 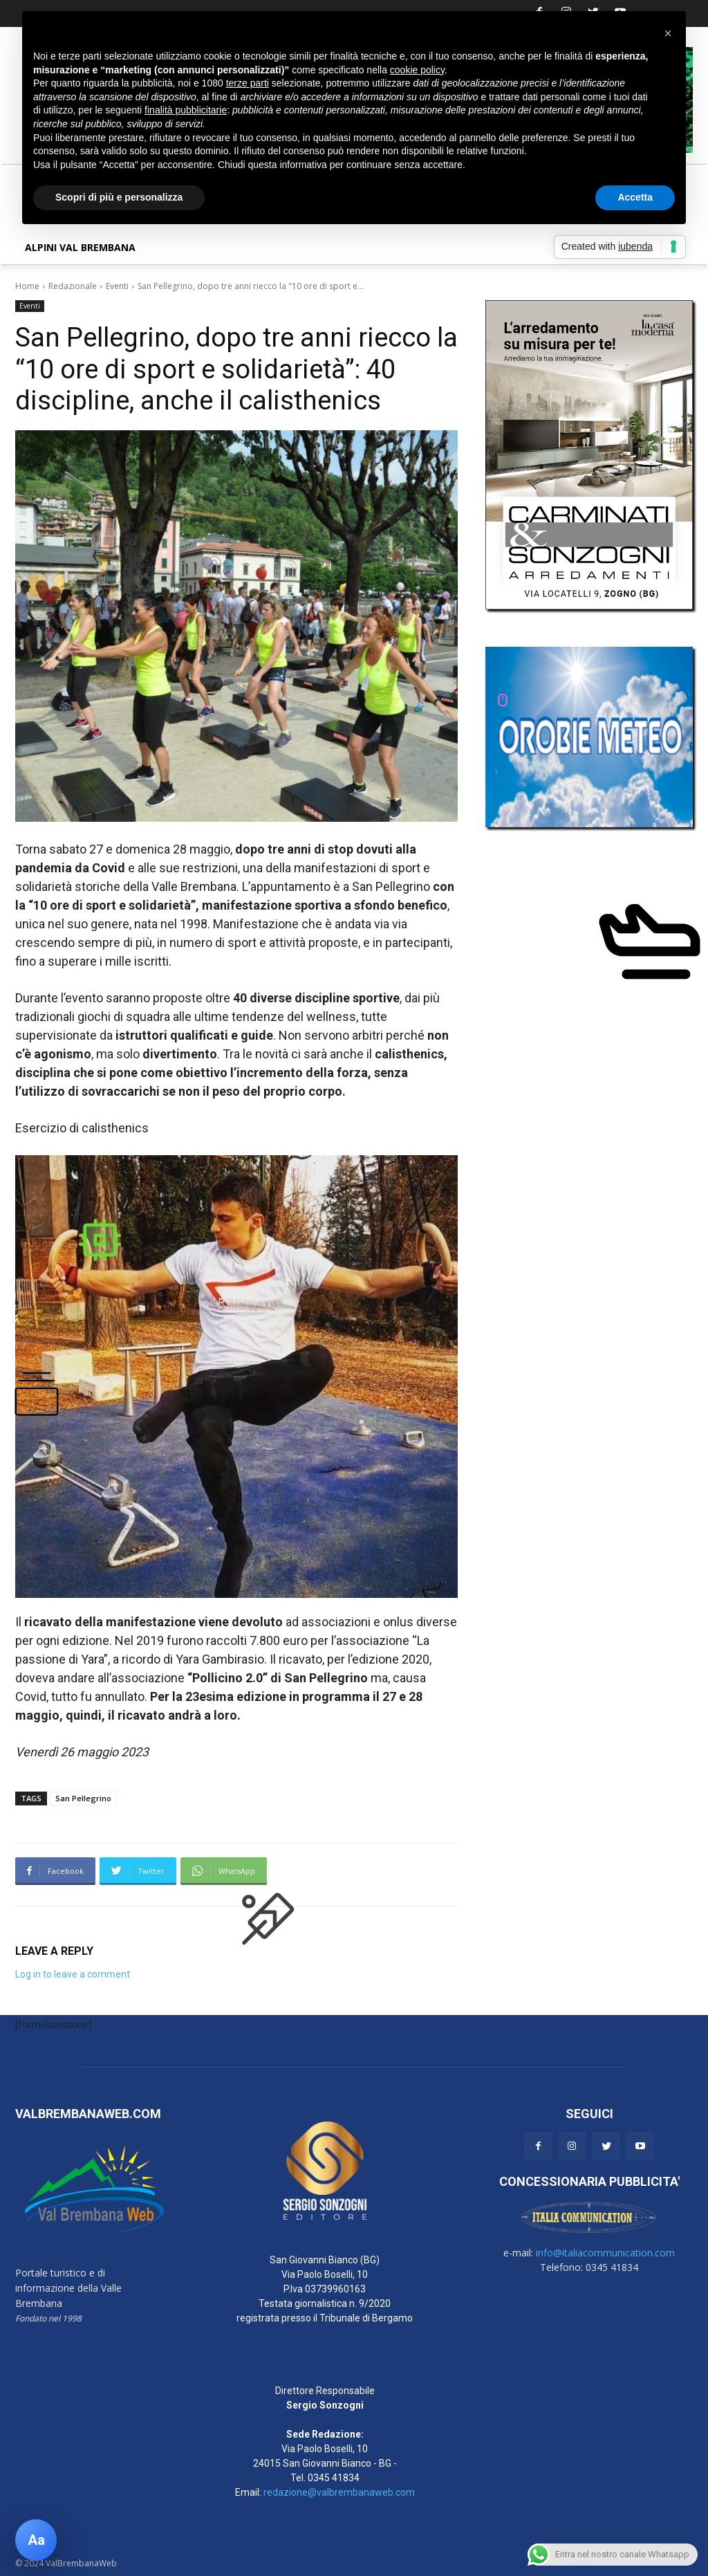 I want to click on view processor or system performance, so click(x=100, y=1240).